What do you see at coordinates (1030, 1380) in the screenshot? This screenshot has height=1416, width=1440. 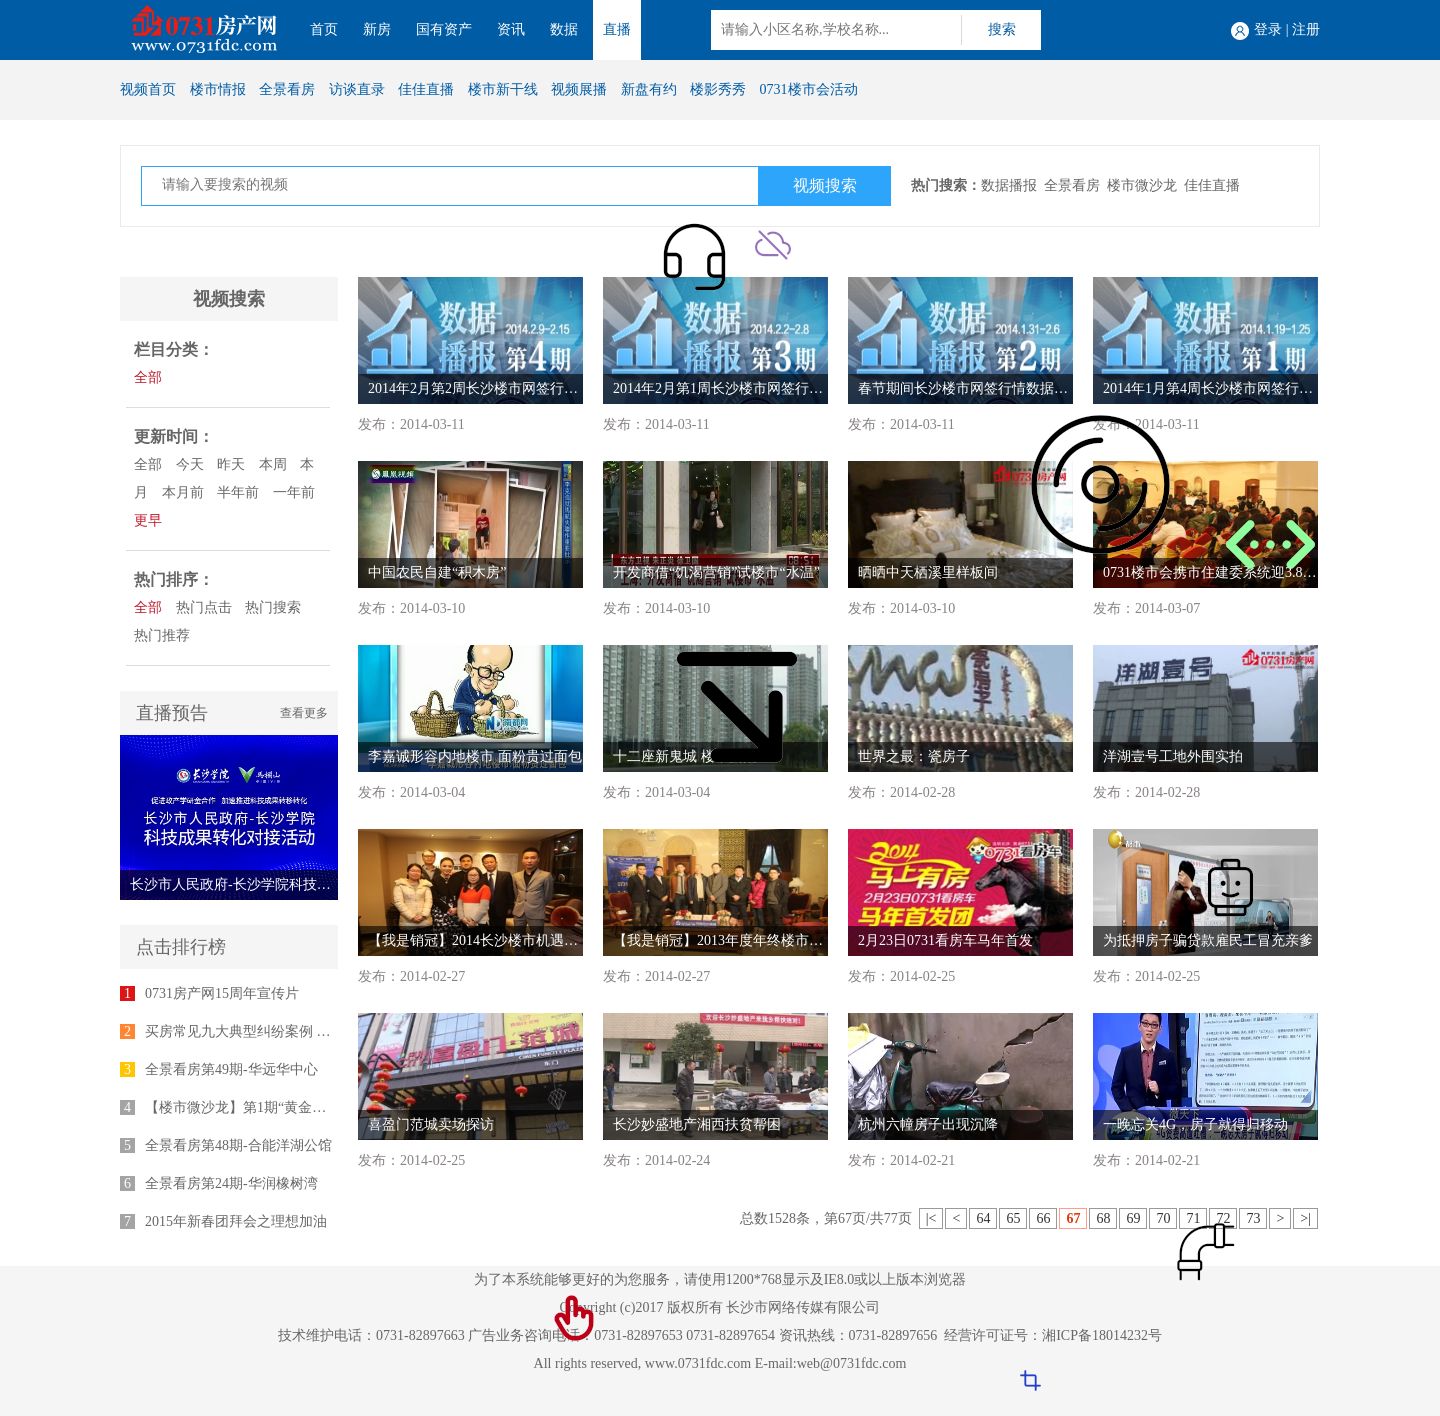 I see `crop an image or photo` at bounding box center [1030, 1380].